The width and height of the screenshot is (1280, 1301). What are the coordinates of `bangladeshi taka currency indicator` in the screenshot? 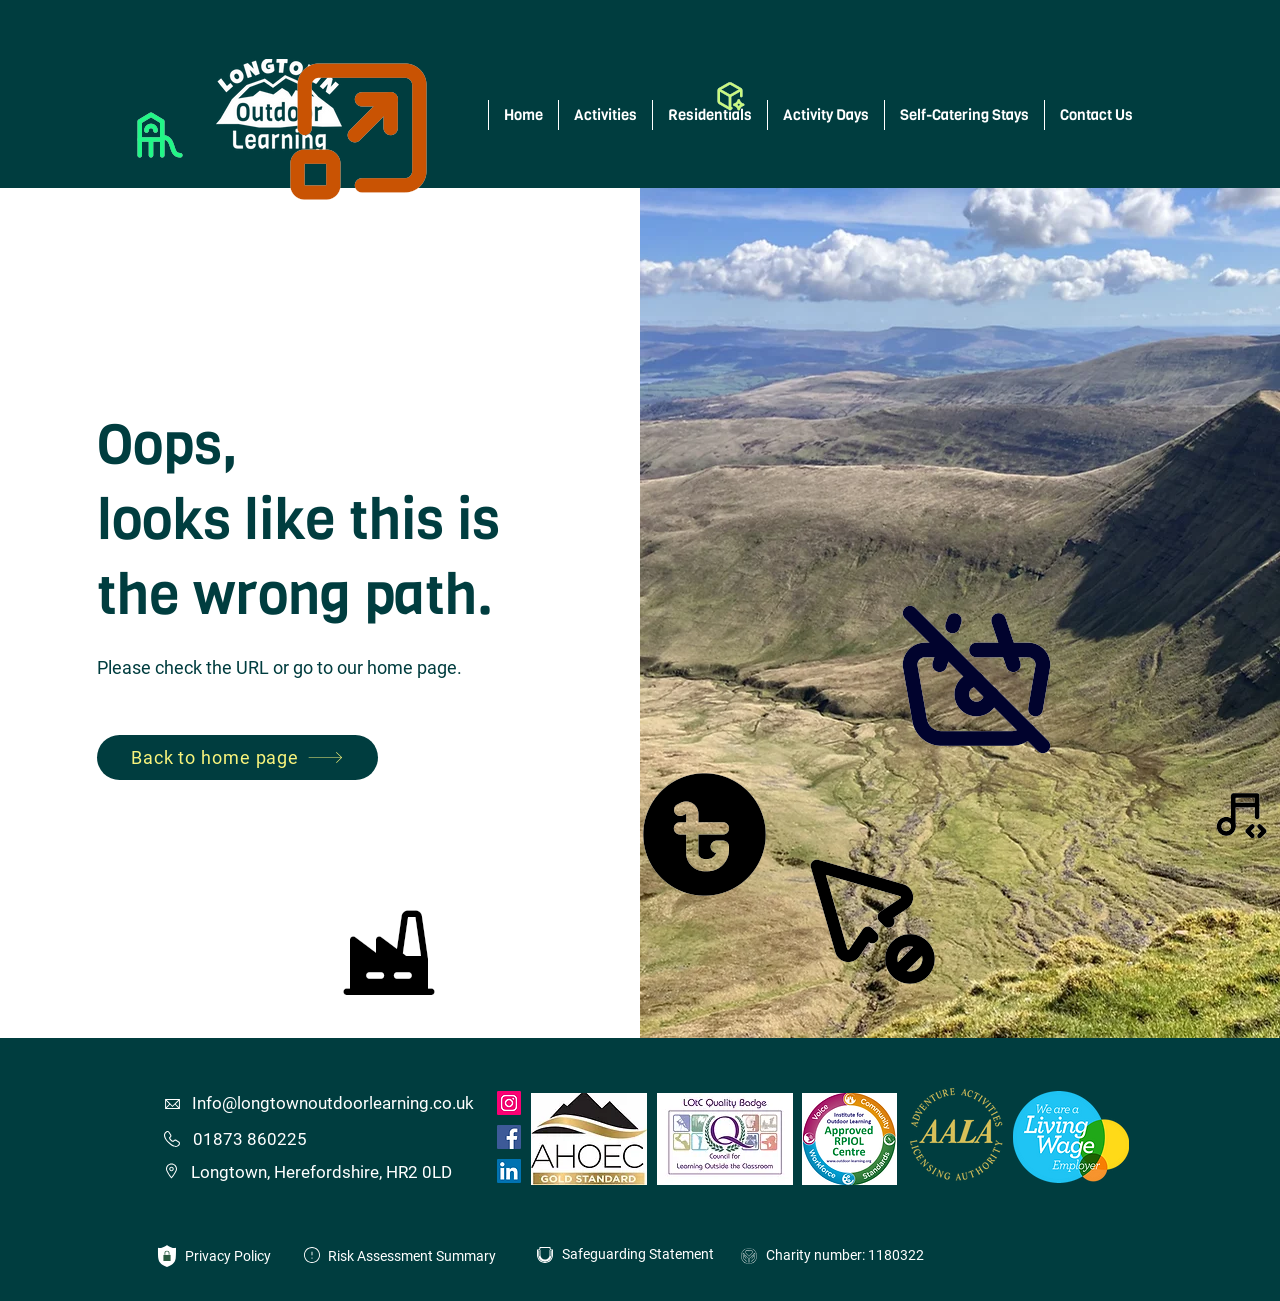 It's located at (704, 834).